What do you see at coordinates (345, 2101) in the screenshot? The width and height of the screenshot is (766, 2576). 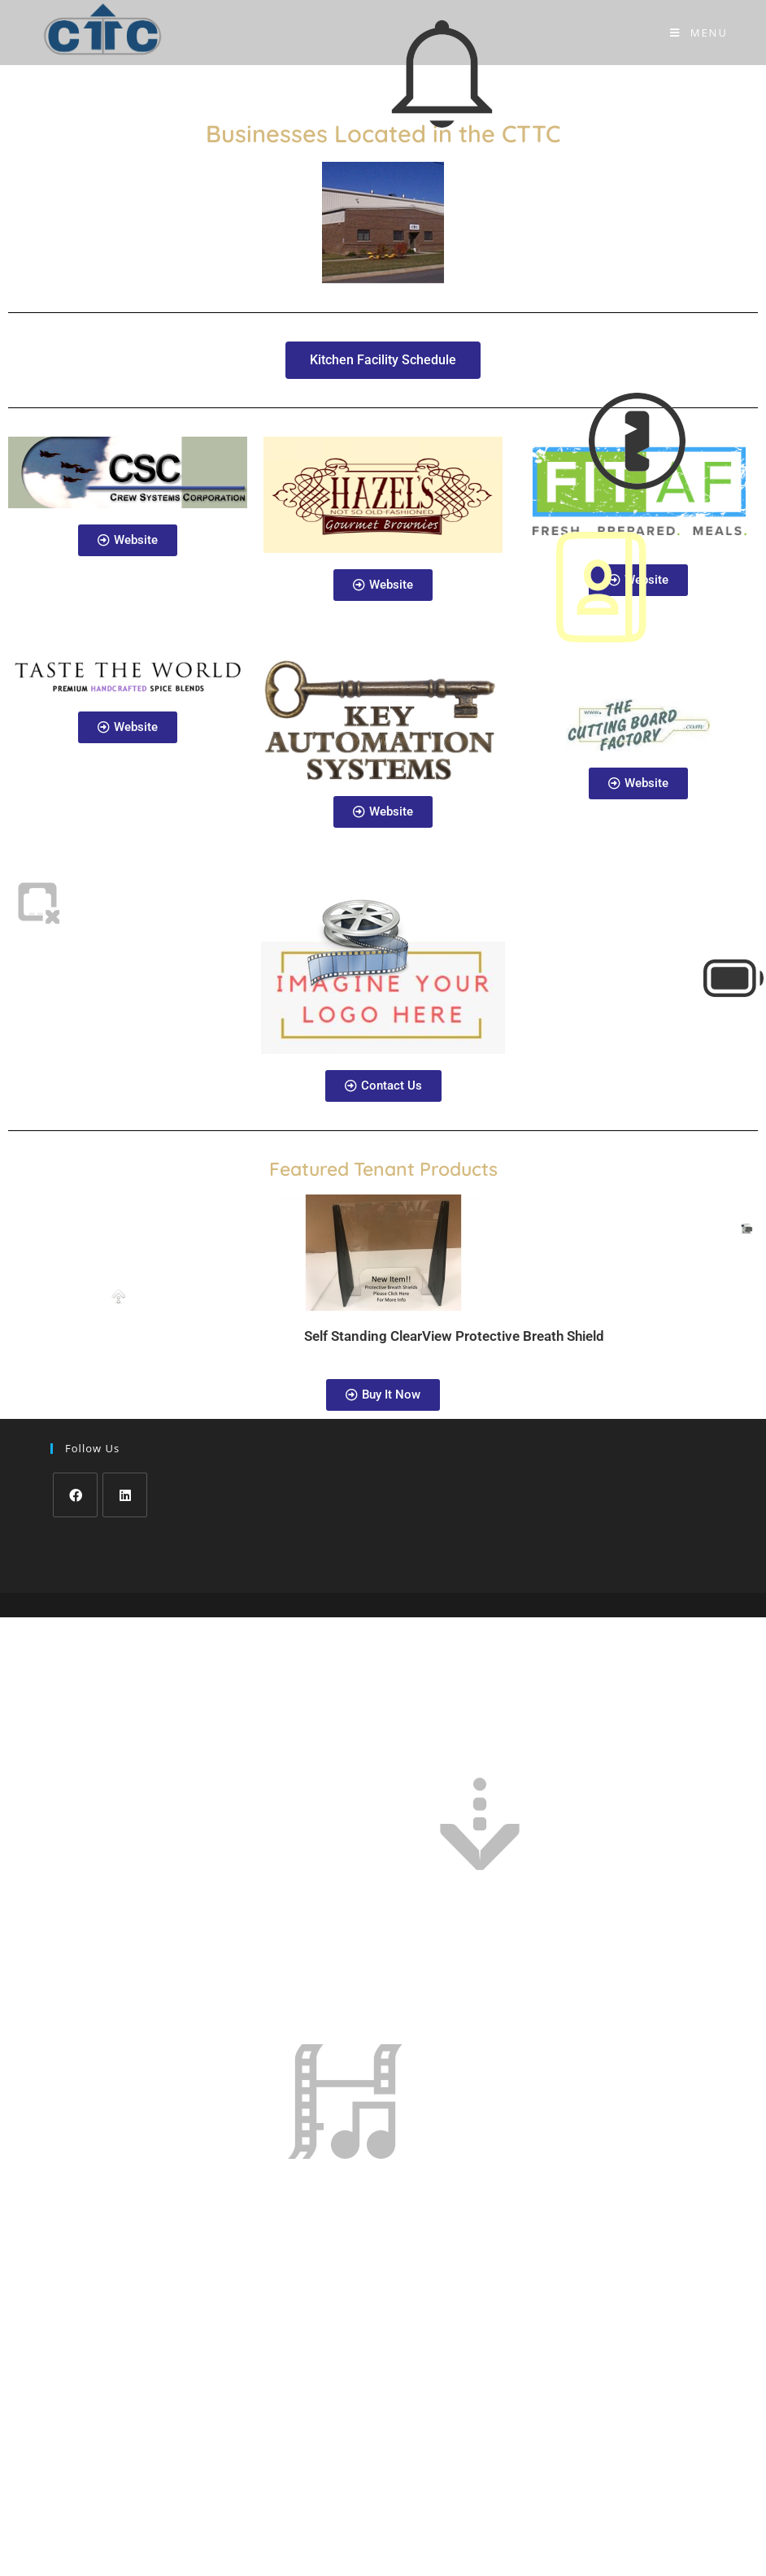 I see `access multimedia applications` at bounding box center [345, 2101].